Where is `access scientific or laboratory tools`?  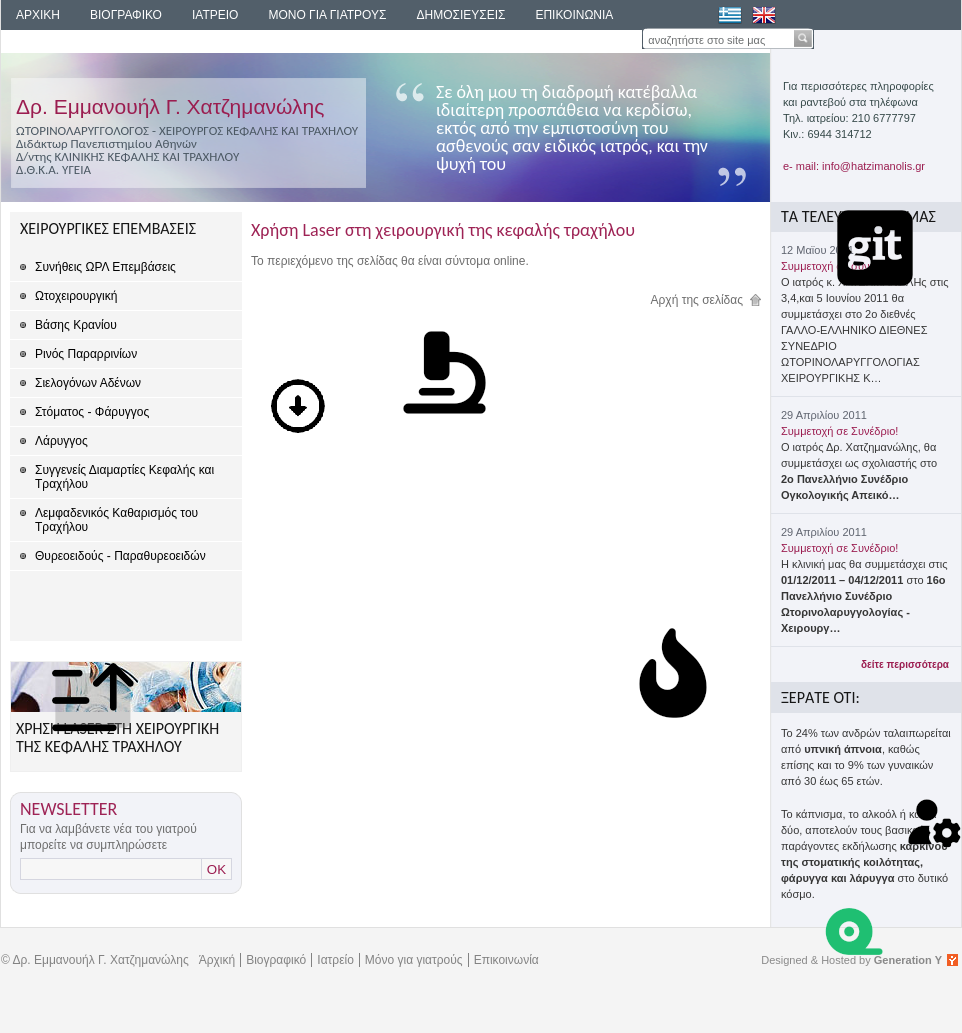
access scientific or laboratory tools is located at coordinates (444, 372).